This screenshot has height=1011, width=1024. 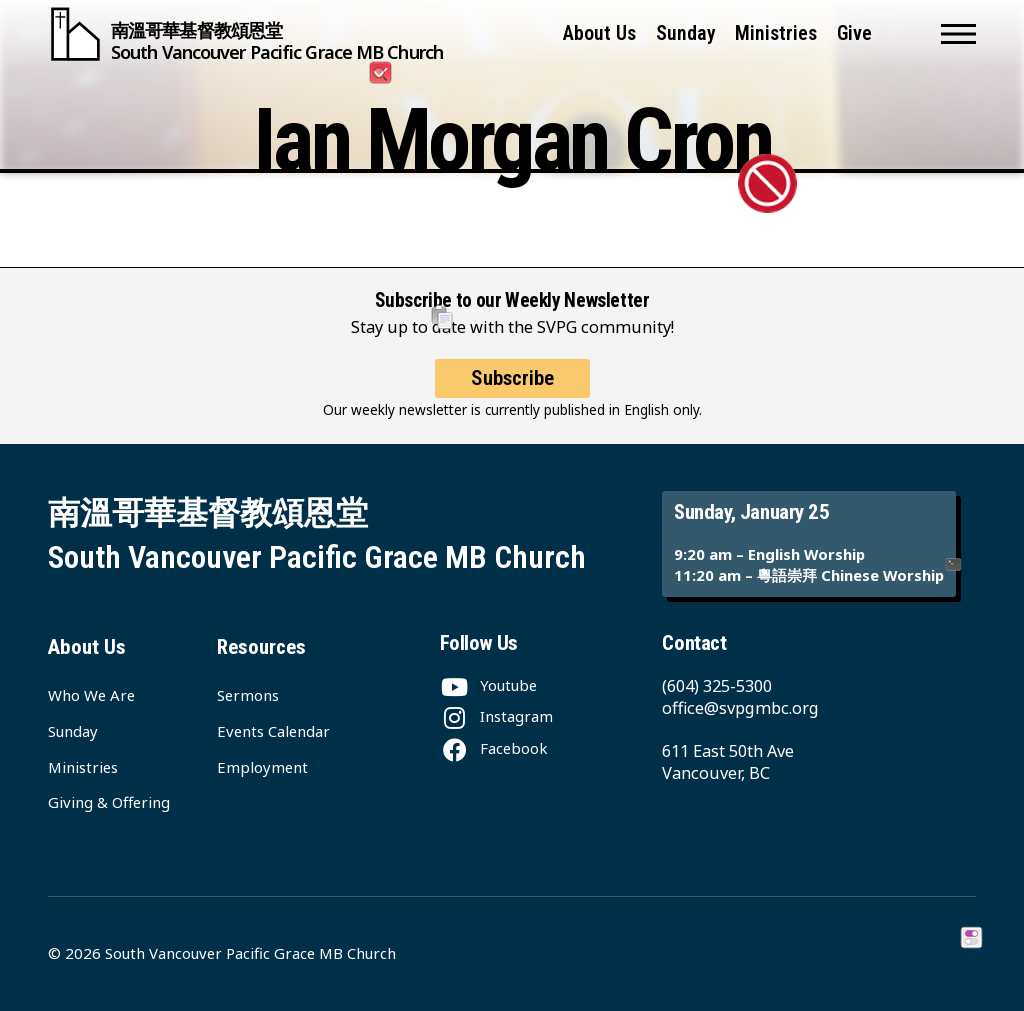 What do you see at coordinates (767, 183) in the screenshot?
I see `clear or delete text from an input field` at bounding box center [767, 183].